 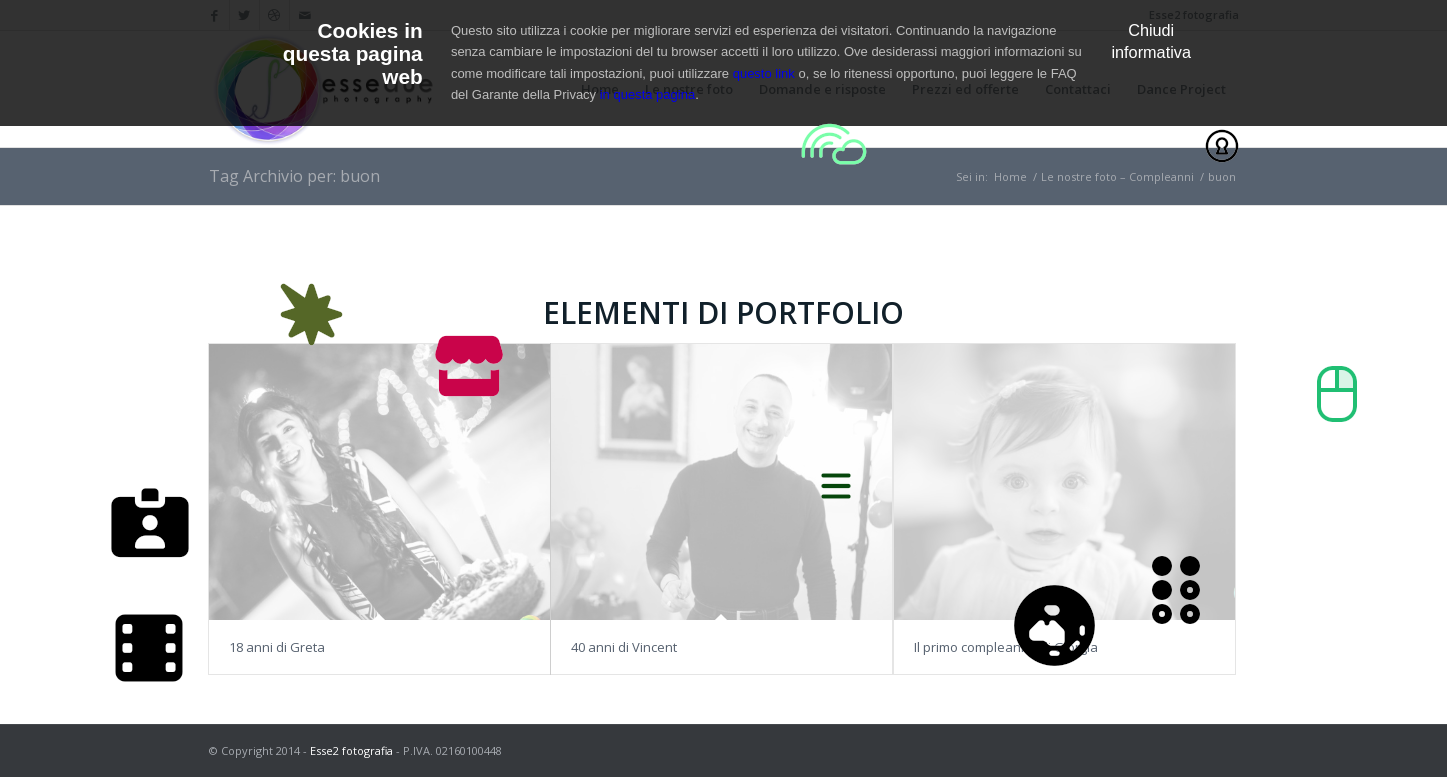 What do you see at coordinates (311, 314) in the screenshot?
I see `indicates a new or featured item` at bounding box center [311, 314].